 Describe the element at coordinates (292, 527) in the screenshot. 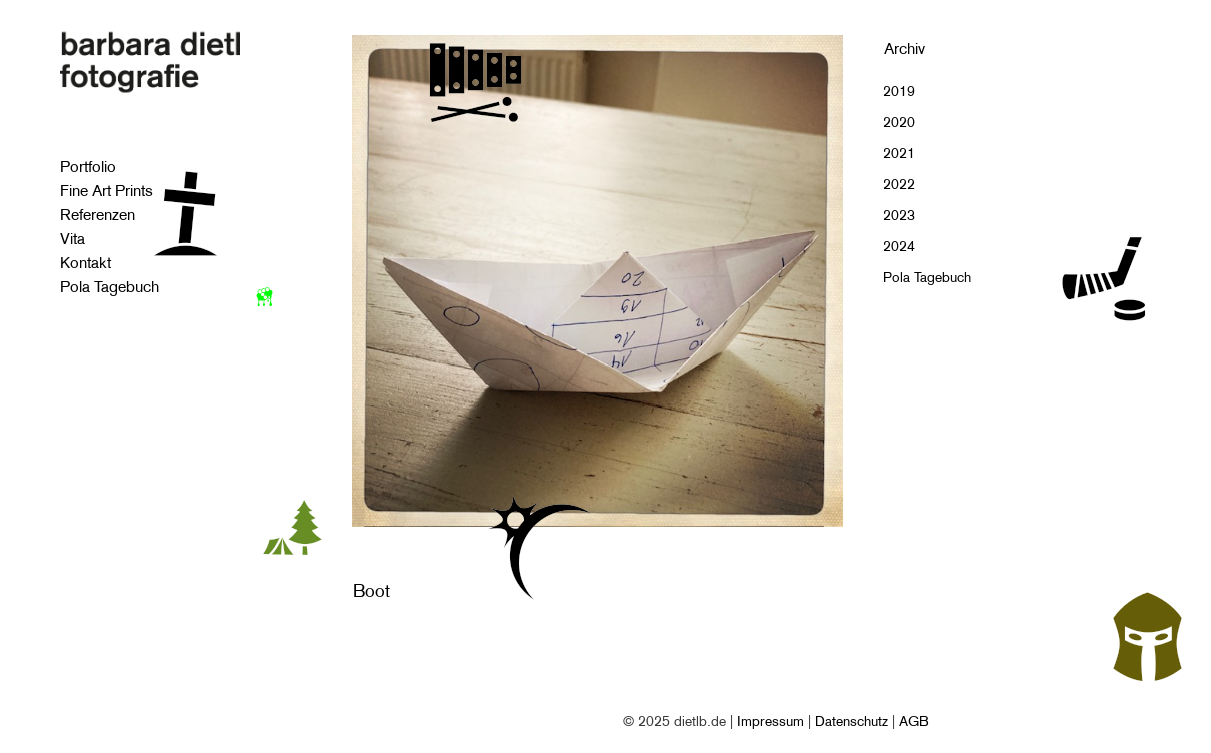

I see `set up camp in a forest area` at that location.